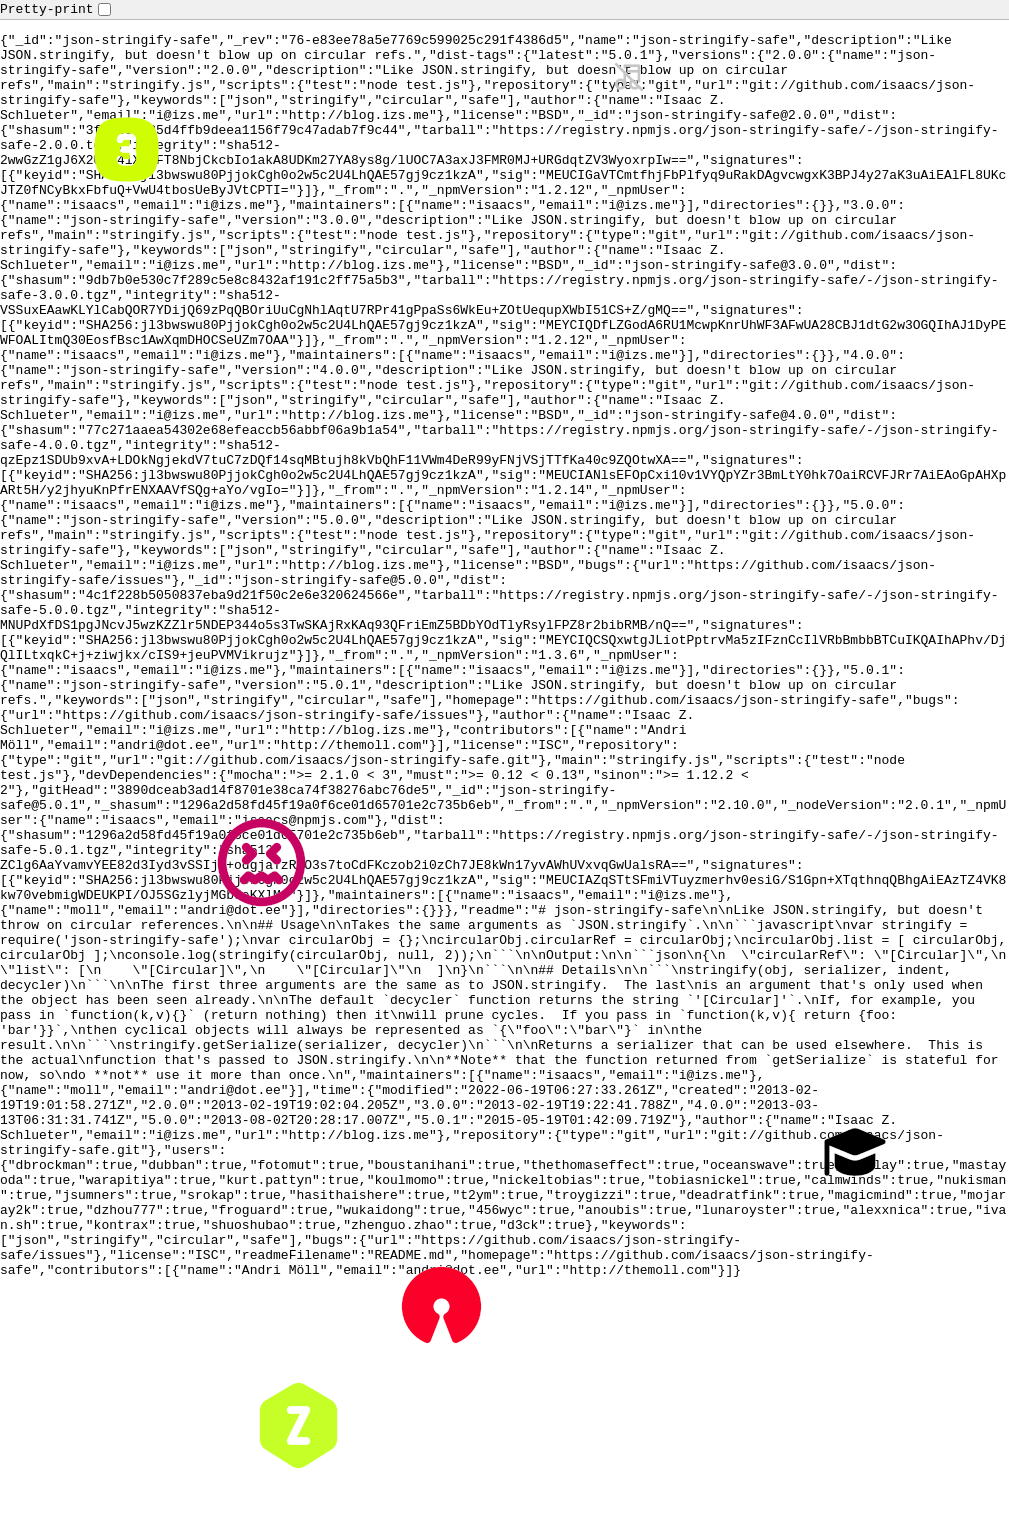  I want to click on indicates open source software or project, so click(441, 1306).